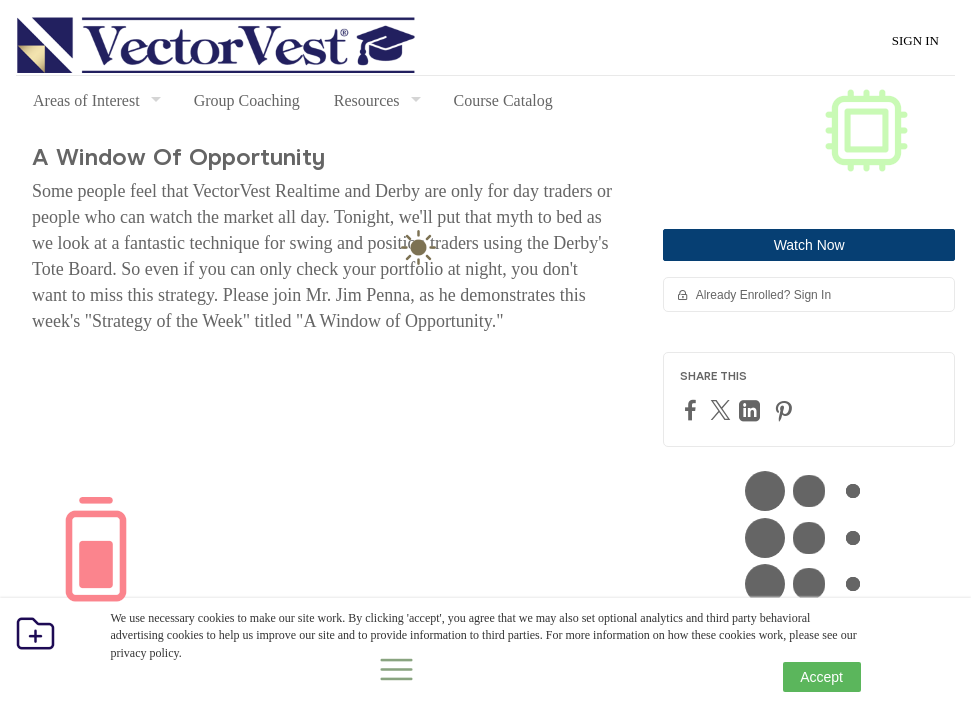 The width and height of the screenshot is (971, 720). Describe the element at coordinates (35, 633) in the screenshot. I see `create a new folder` at that location.